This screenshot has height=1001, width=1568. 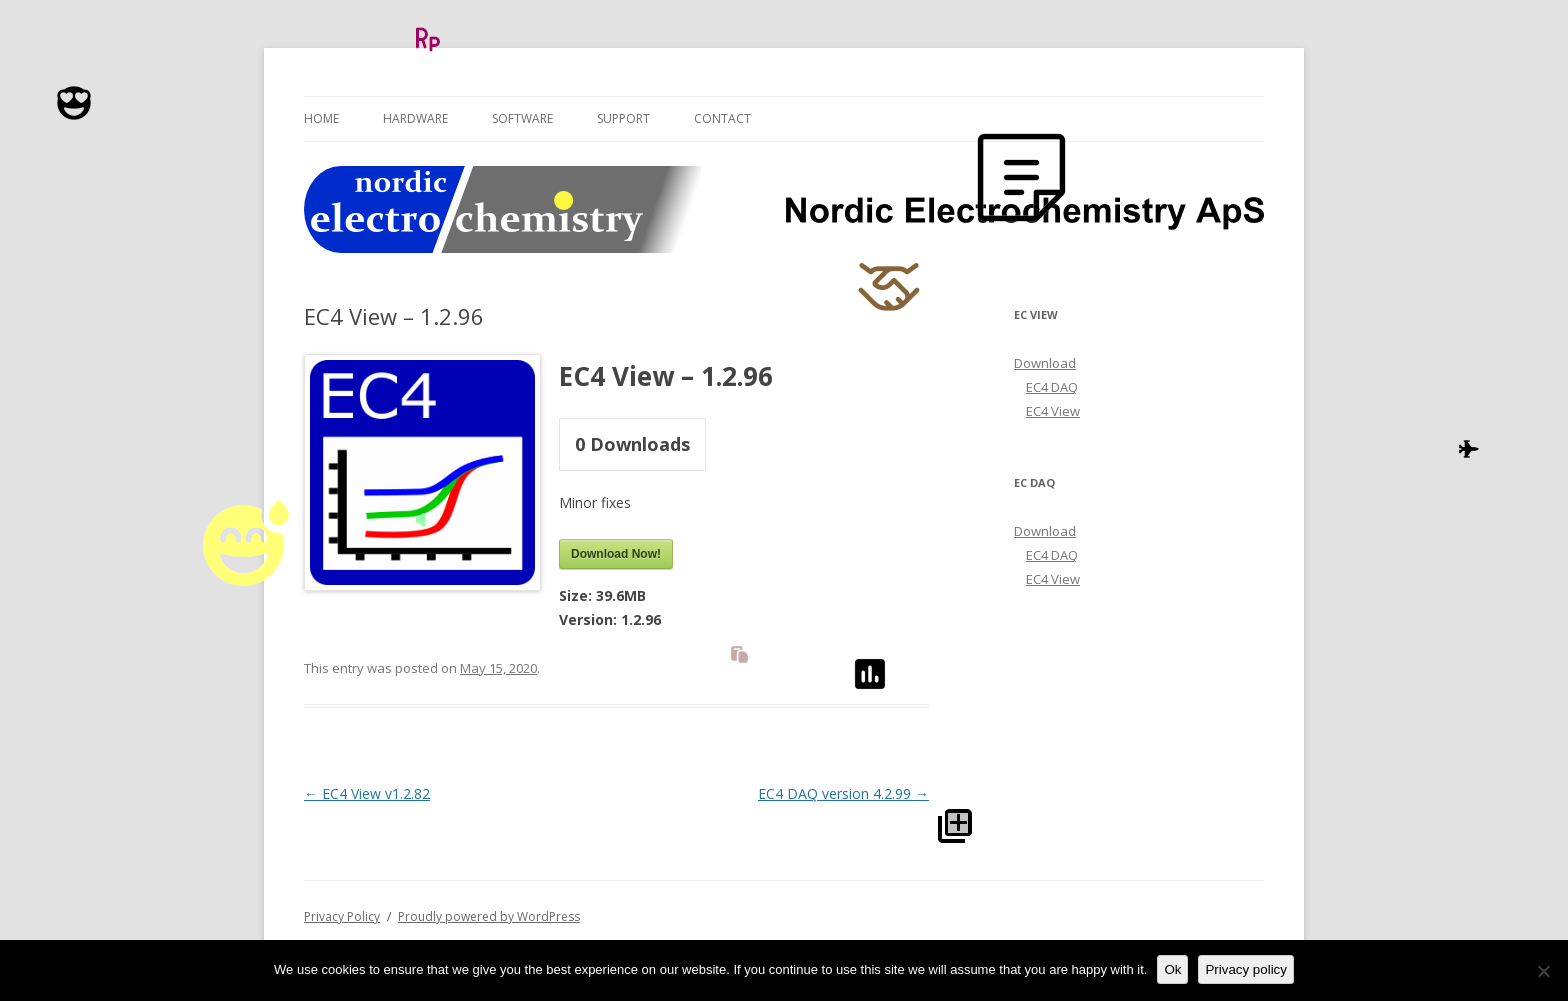 I want to click on mute or unmute audio, so click(x=421, y=520).